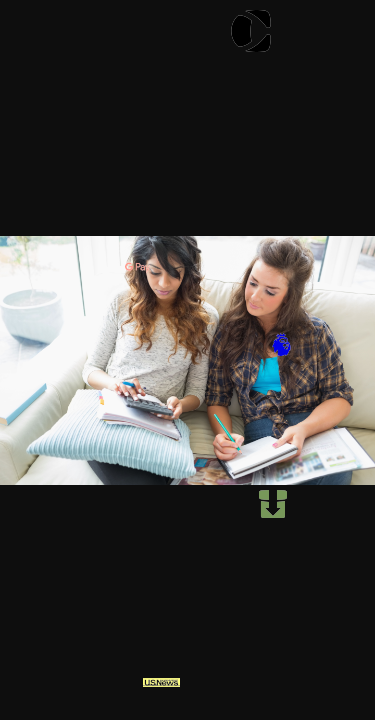  What do you see at coordinates (281, 344) in the screenshot?
I see `view Premier League content` at bounding box center [281, 344].